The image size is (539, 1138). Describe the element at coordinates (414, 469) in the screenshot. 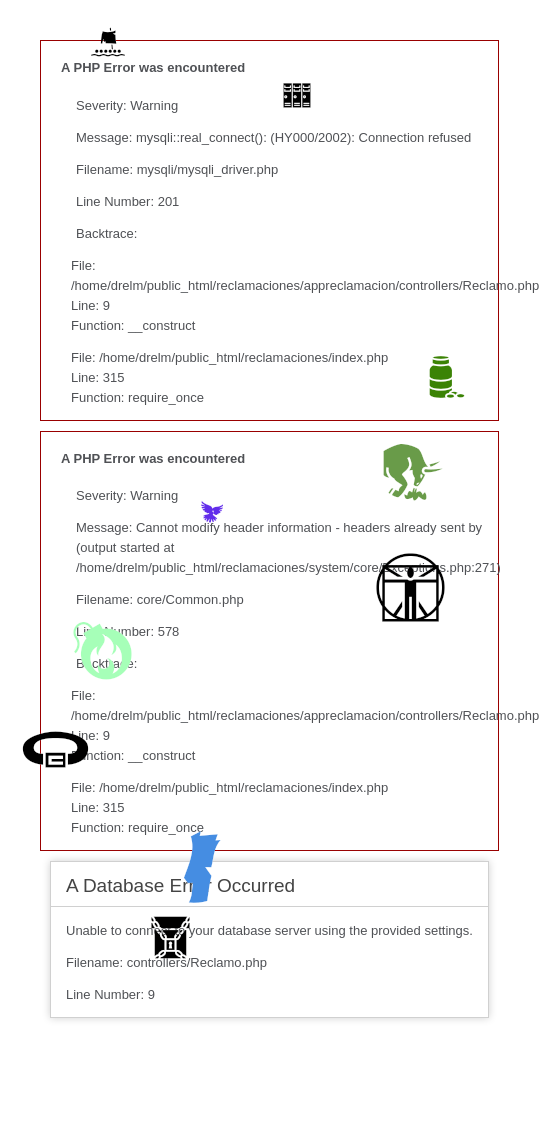

I see `wall street or stock market bull symbol` at that location.